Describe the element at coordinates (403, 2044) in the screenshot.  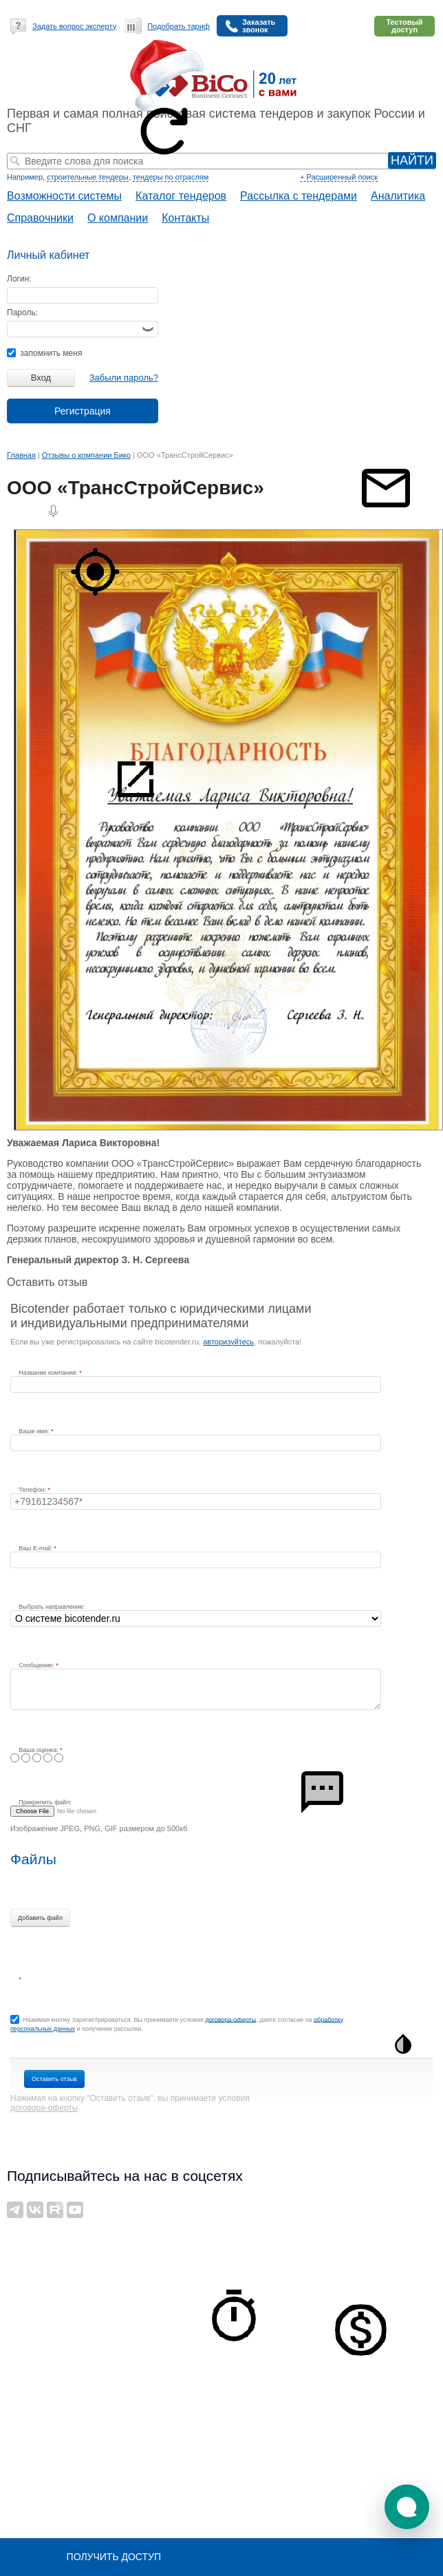
I see `toggle color inversion or dark mode` at that location.